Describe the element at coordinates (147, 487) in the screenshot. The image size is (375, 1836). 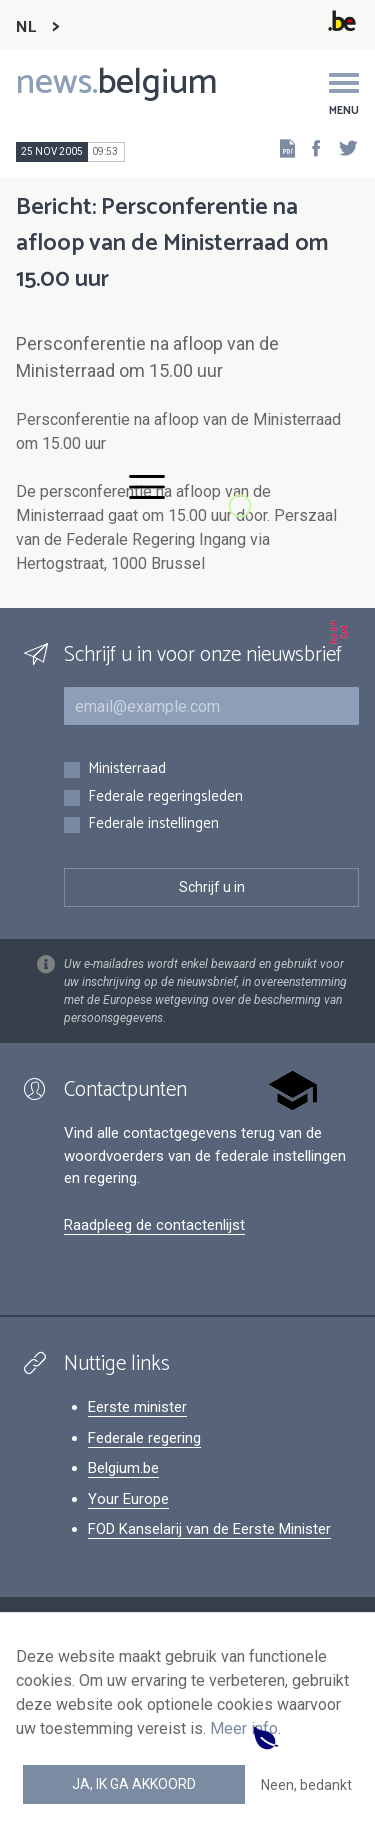
I see `open navigation menu` at that location.